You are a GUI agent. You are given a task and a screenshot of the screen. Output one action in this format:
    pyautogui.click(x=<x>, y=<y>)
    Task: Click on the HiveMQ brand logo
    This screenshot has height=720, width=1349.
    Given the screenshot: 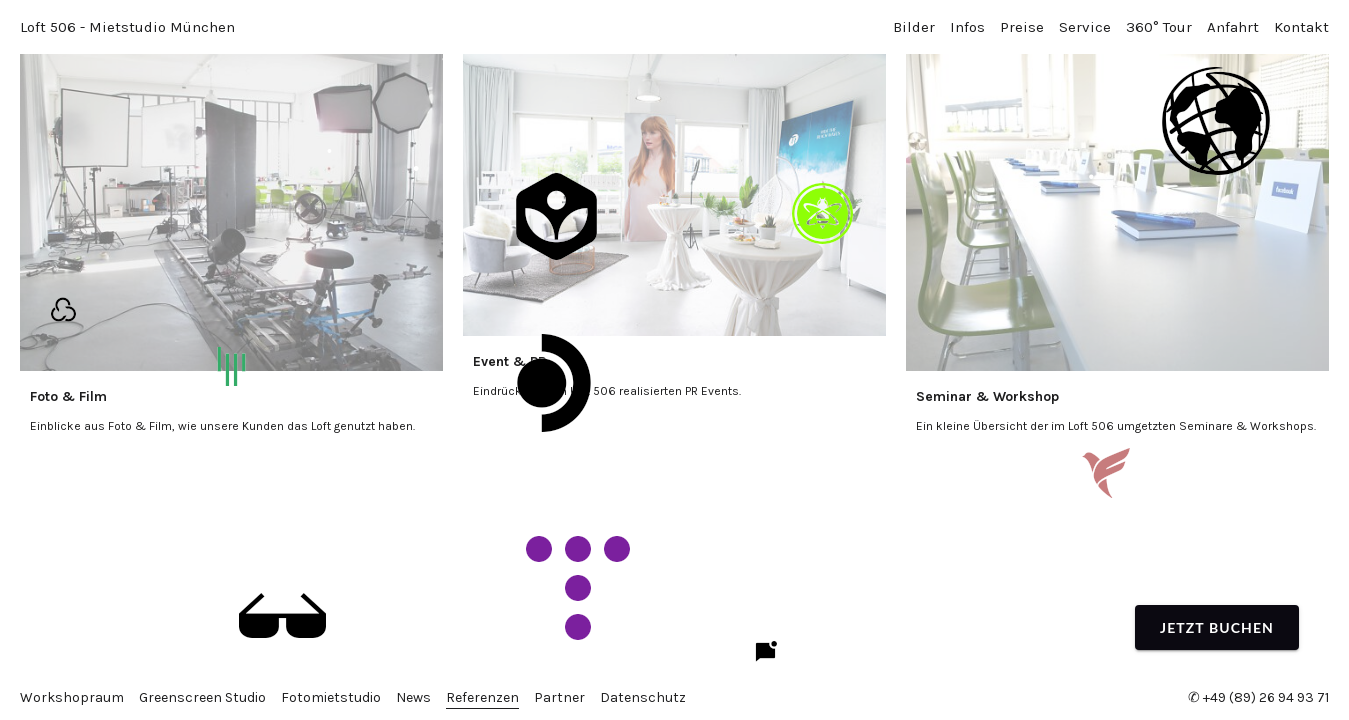 What is the action you would take?
    pyautogui.click(x=822, y=213)
    